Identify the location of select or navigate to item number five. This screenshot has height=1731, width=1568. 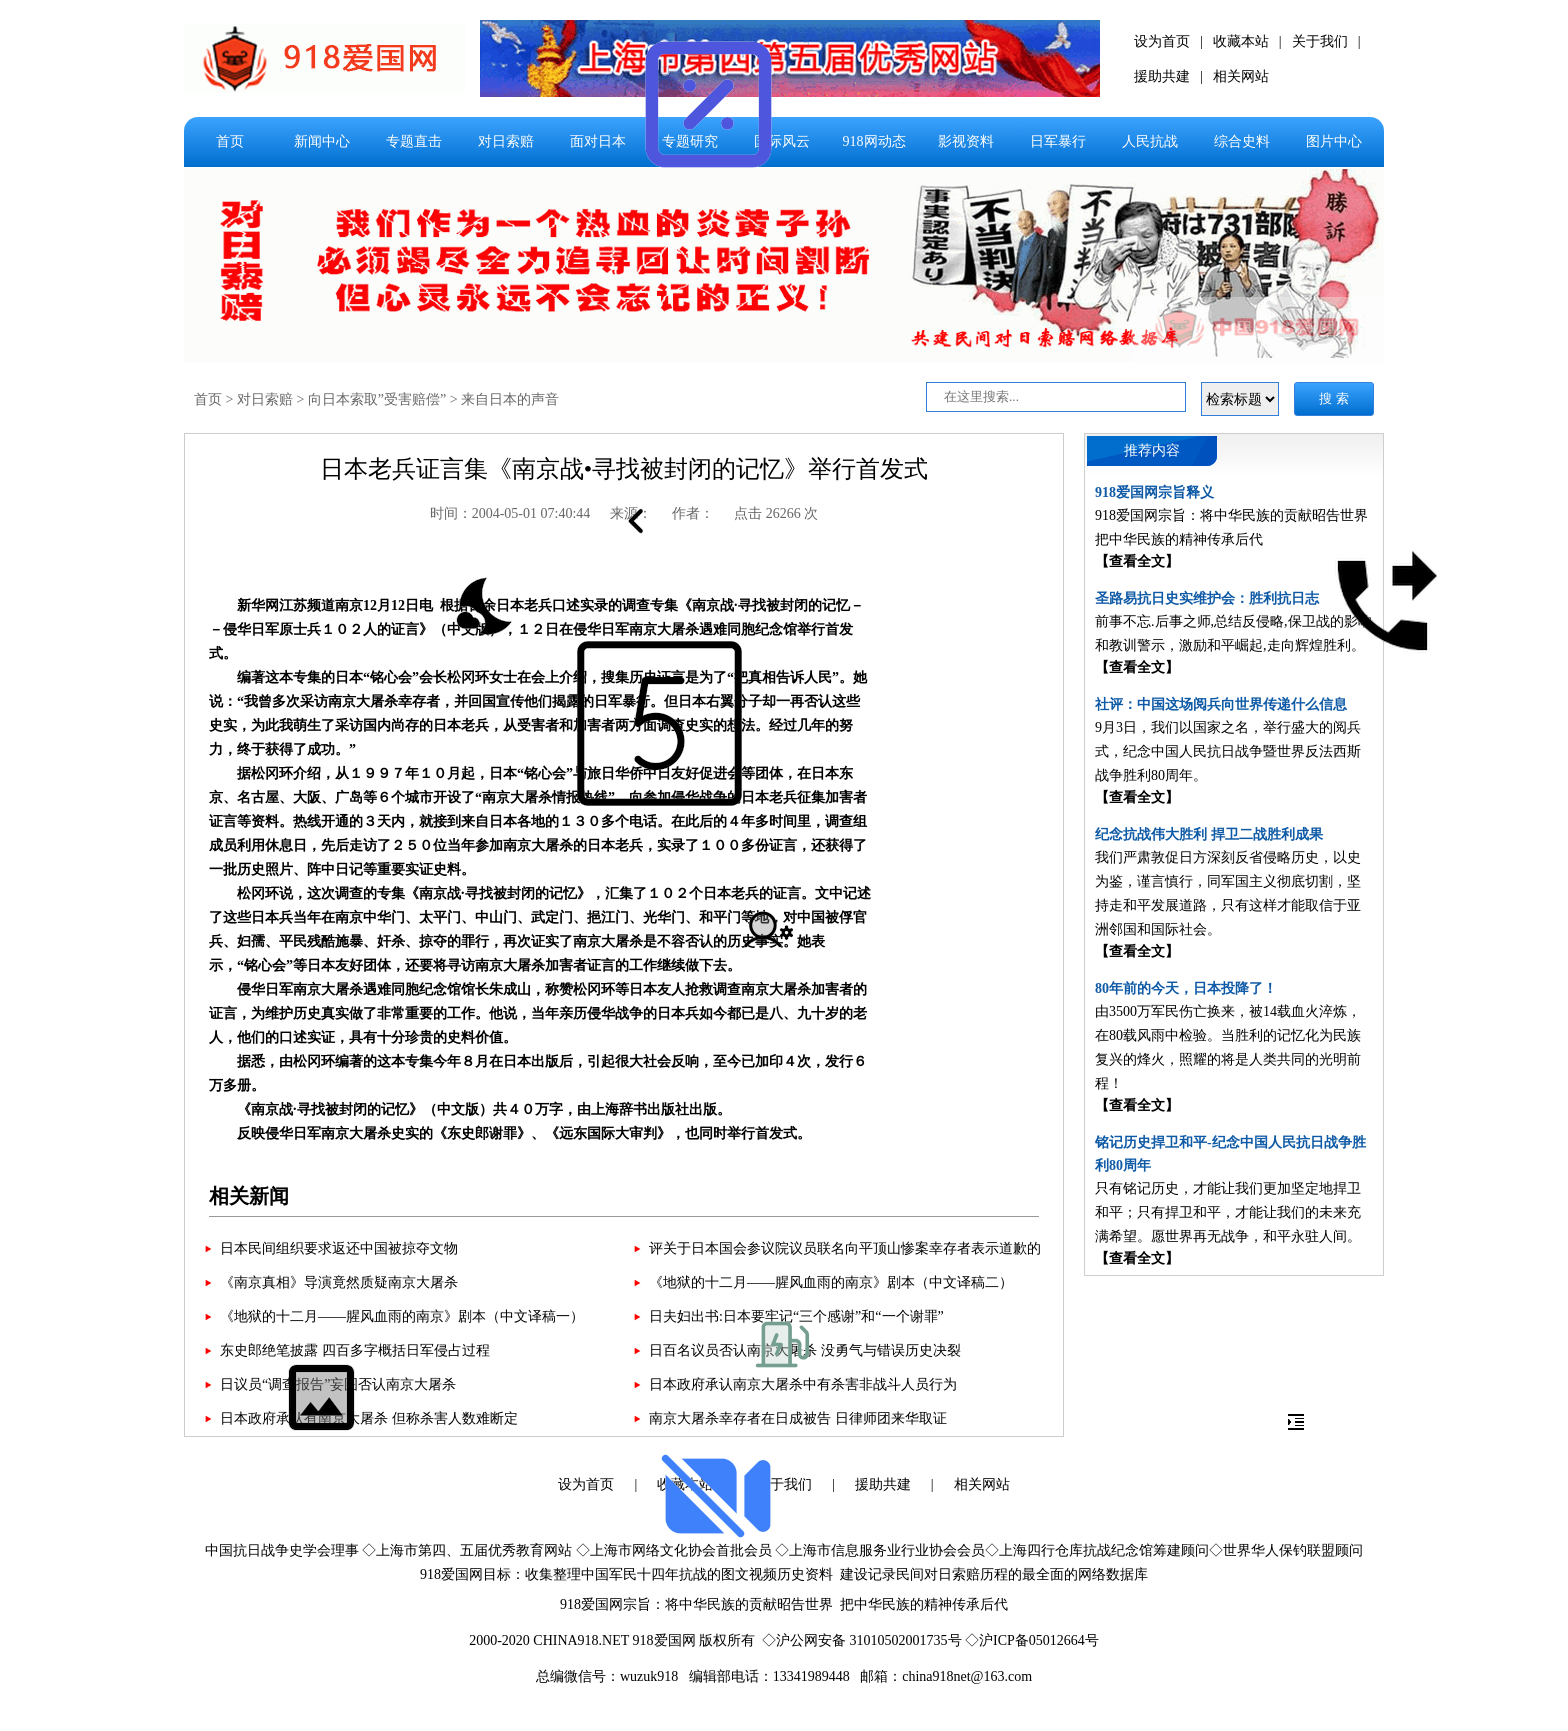
(659, 723).